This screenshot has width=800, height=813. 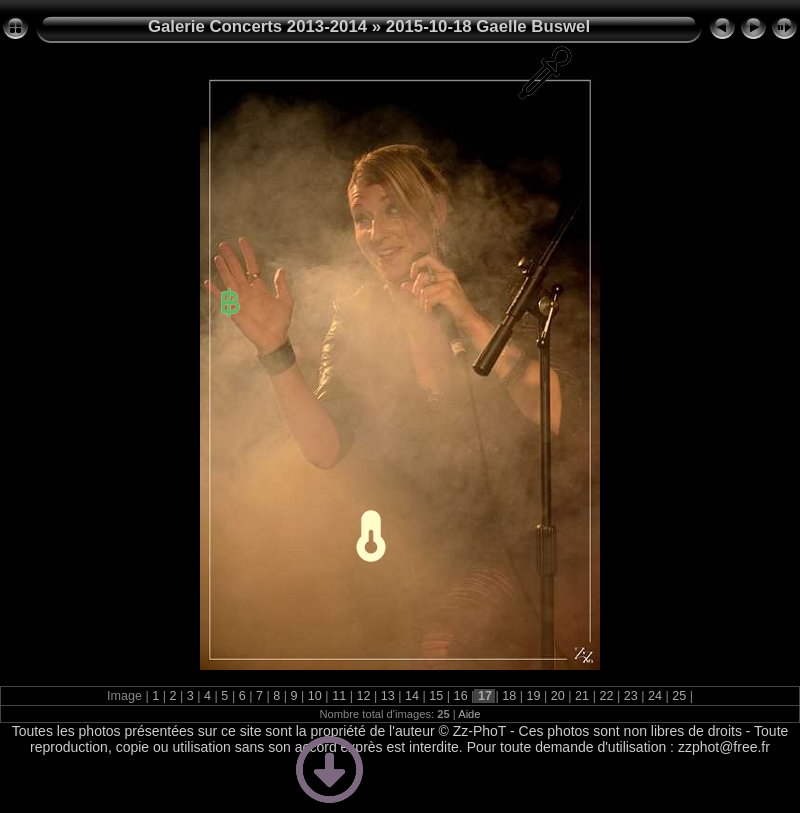 I want to click on select a color from the canvas, so click(x=545, y=73).